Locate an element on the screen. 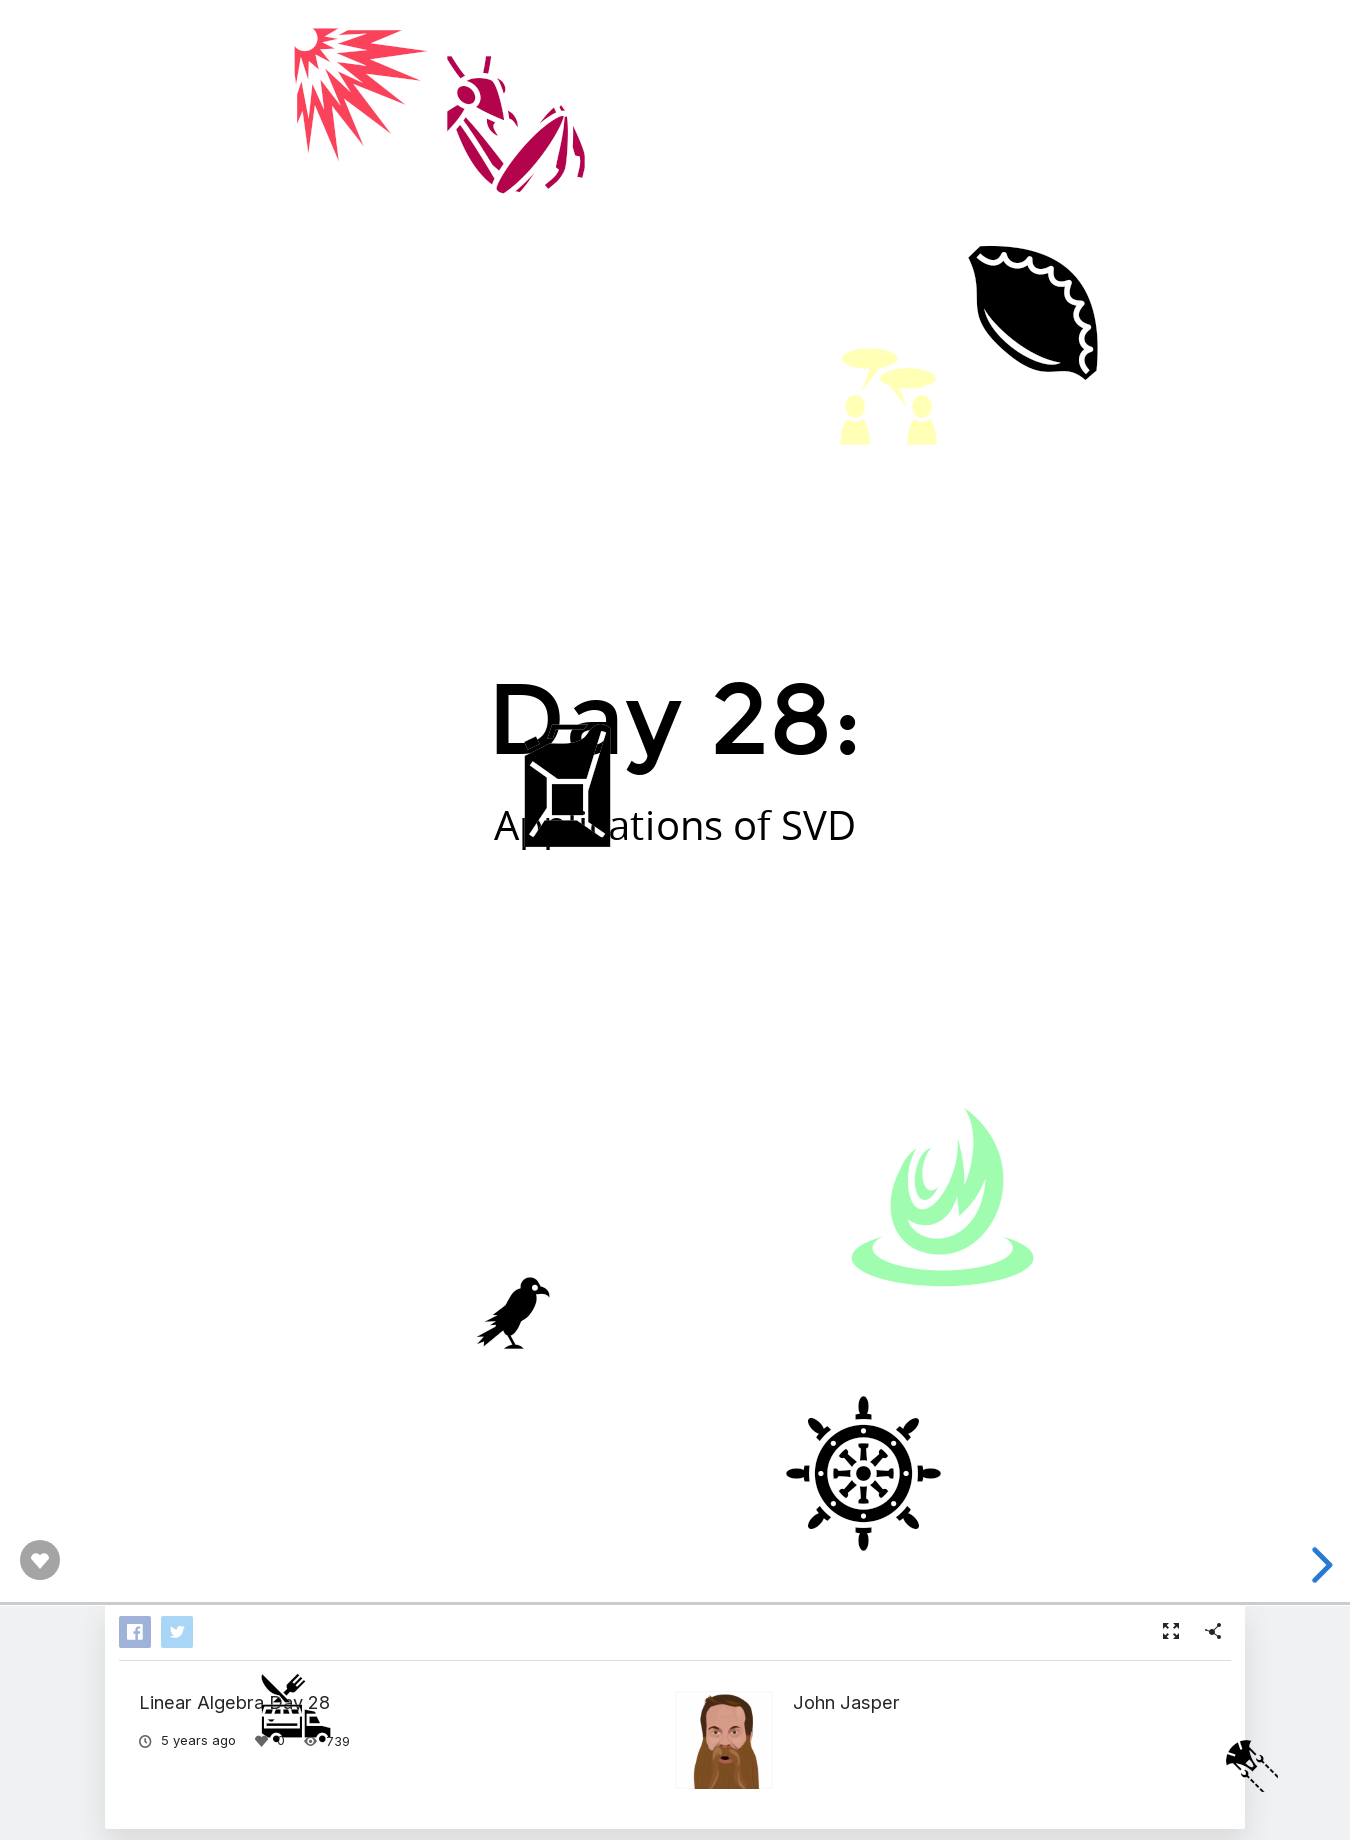  vulture icon for wildlife or nature category is located at coordinates (513, 1312).